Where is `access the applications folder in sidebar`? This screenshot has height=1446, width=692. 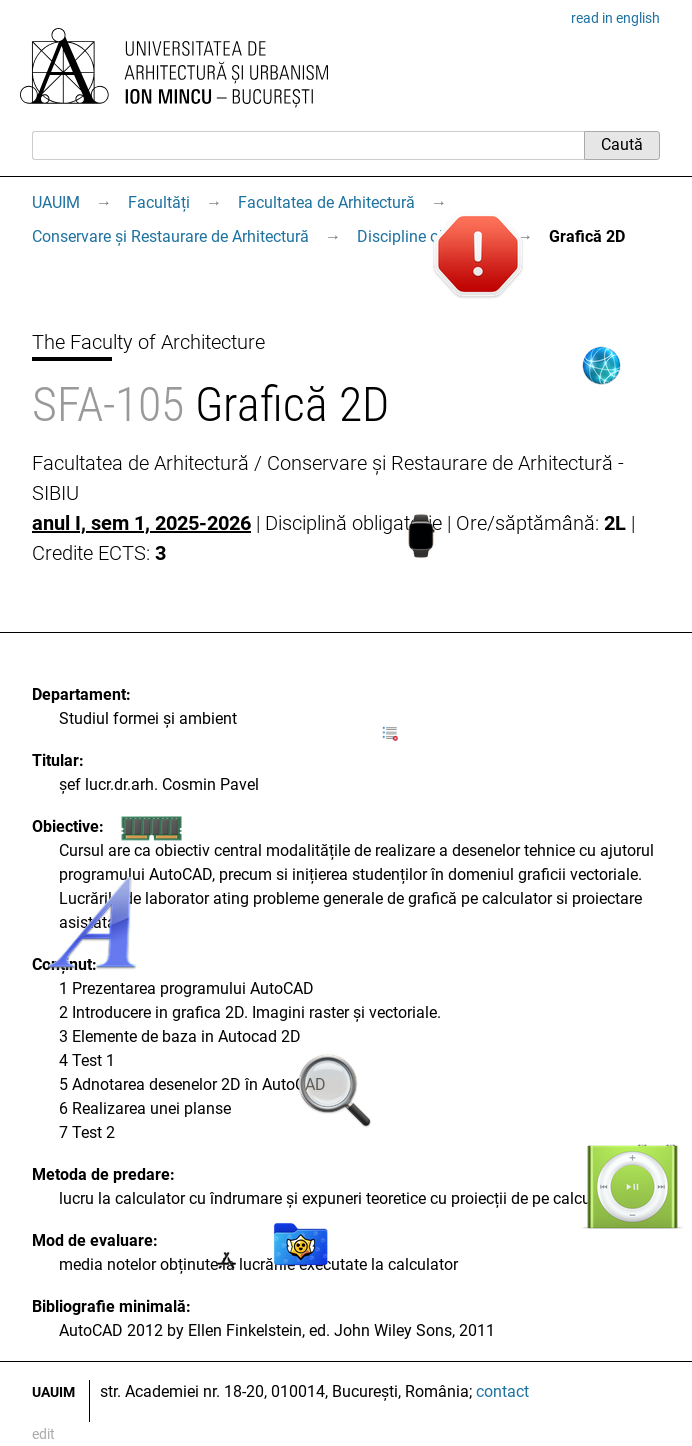
access the applications folder in sidebar is located at coordinates (226, 1260).